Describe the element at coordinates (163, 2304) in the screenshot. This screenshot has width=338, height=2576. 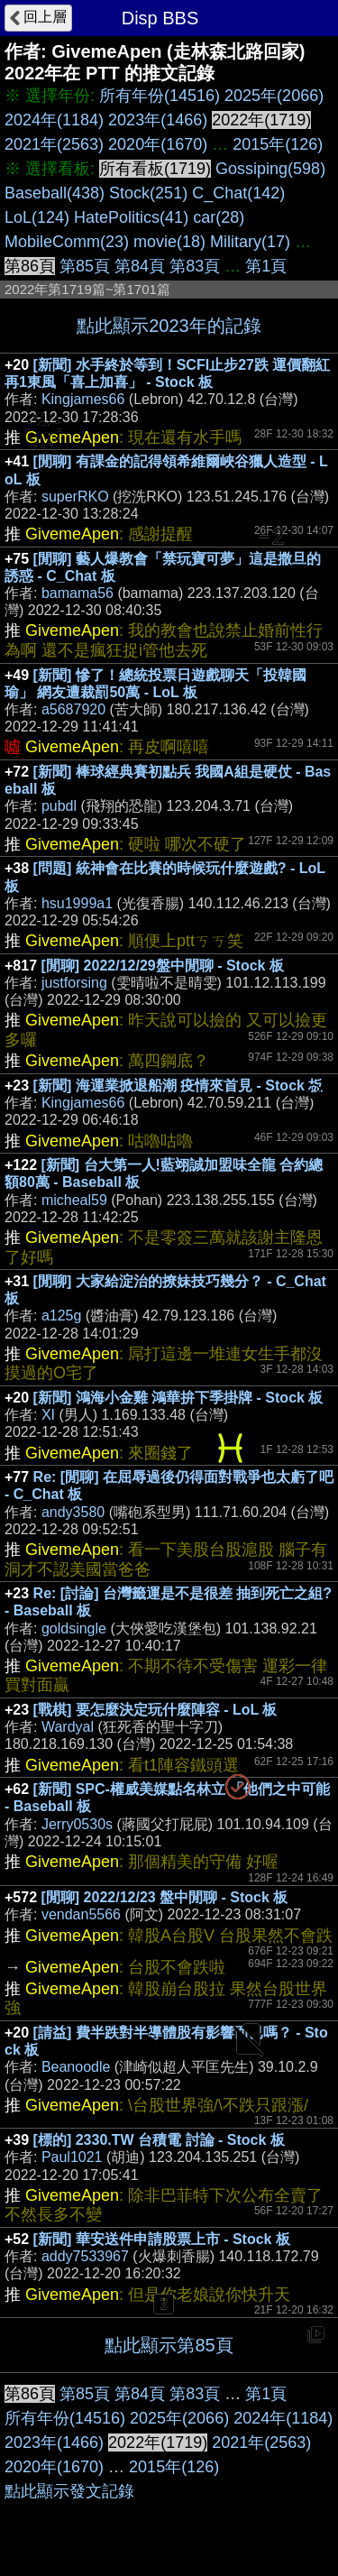
I see `step 3 in a multi-step process` at that location.